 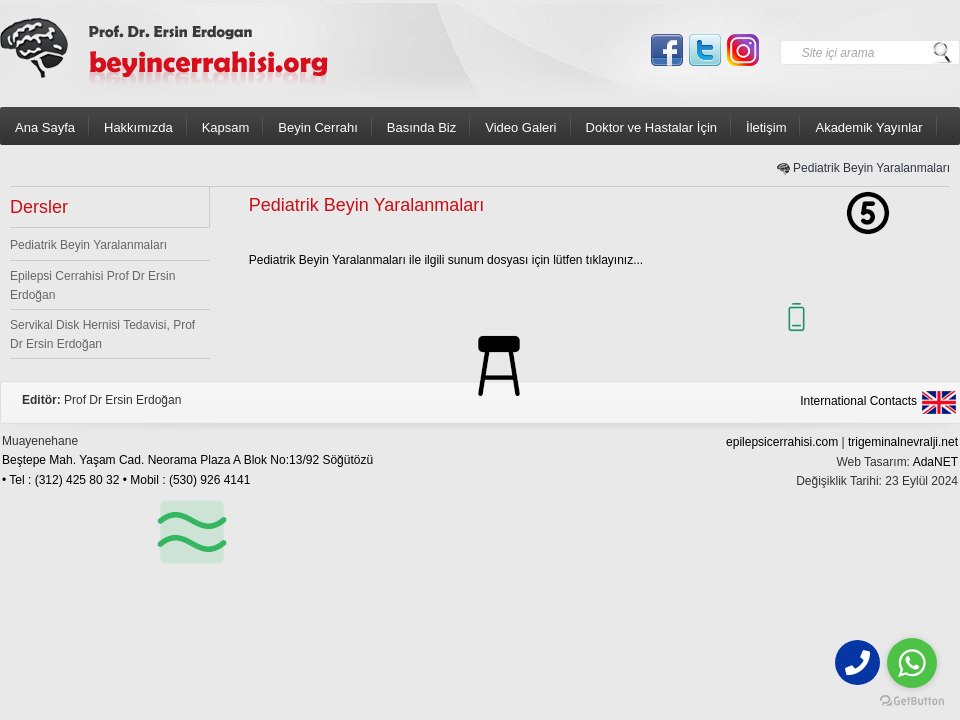 I want to click on indicates step five in a numbered sequence, so click(x=868, y=213).